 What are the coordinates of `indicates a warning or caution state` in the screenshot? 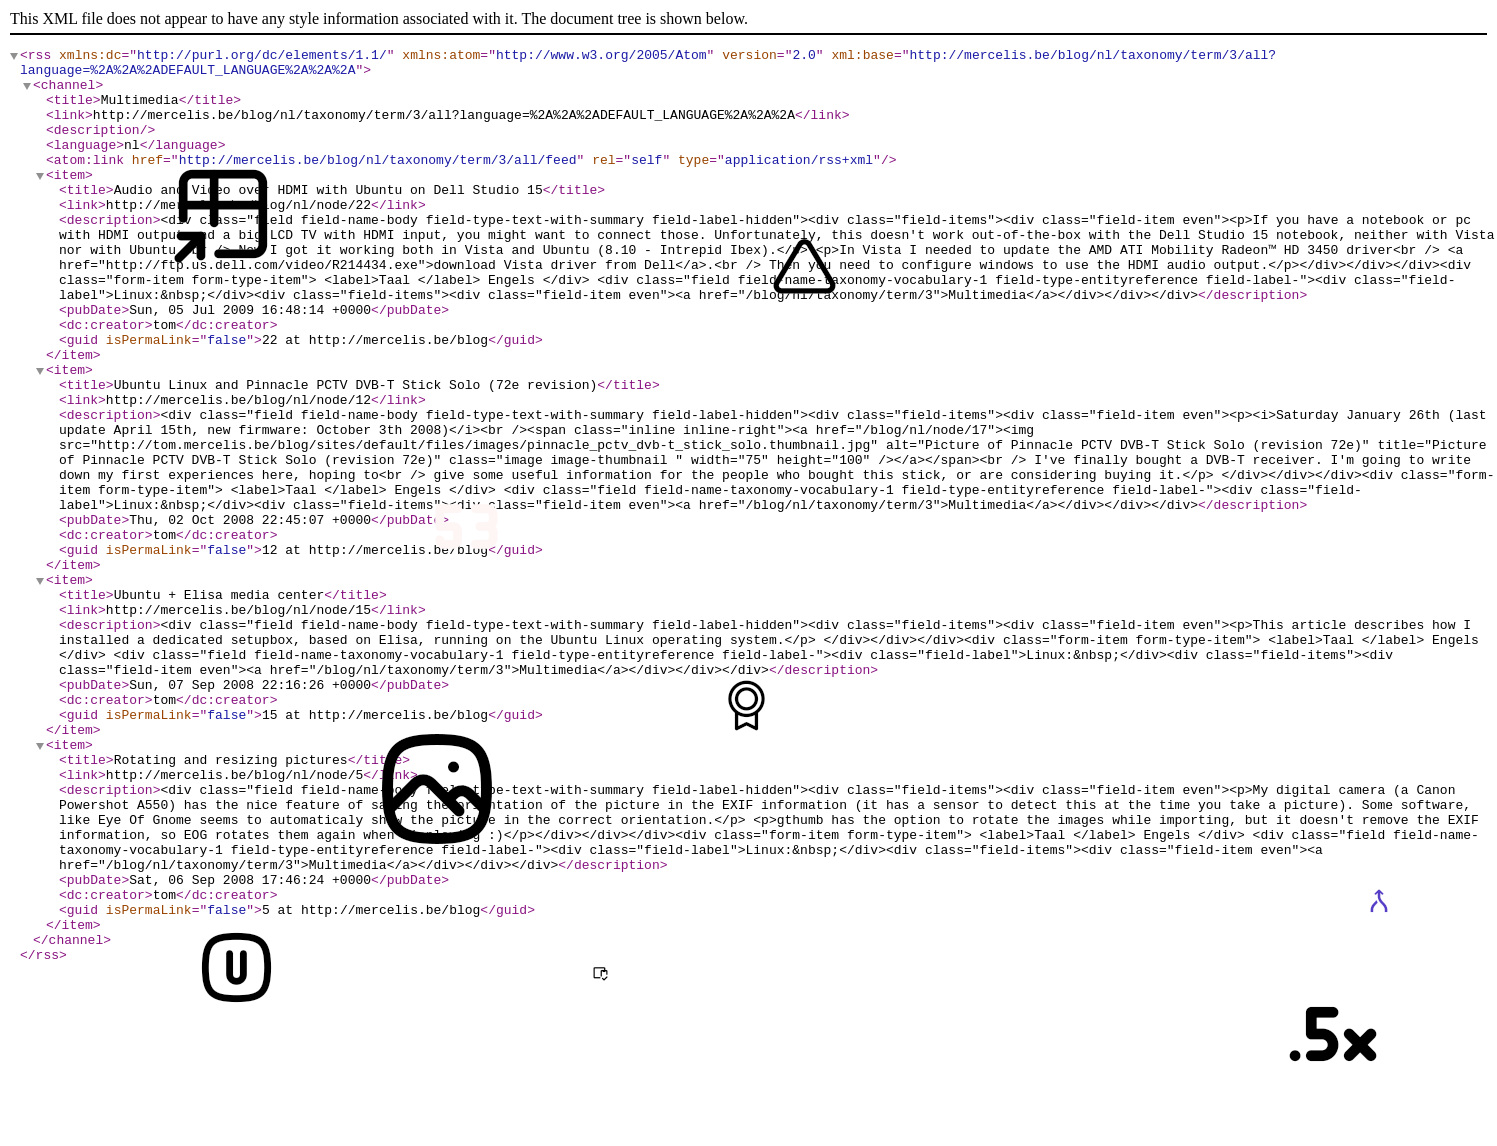 It's located at (804, 266).